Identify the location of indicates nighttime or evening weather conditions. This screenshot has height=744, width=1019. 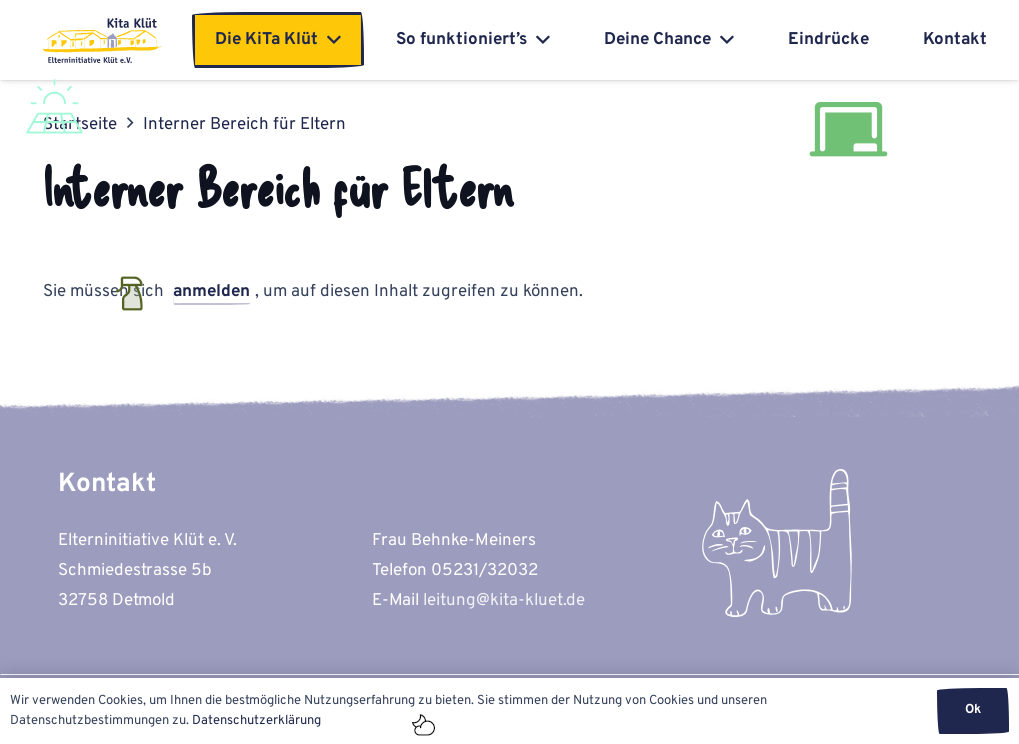
(423, 726).